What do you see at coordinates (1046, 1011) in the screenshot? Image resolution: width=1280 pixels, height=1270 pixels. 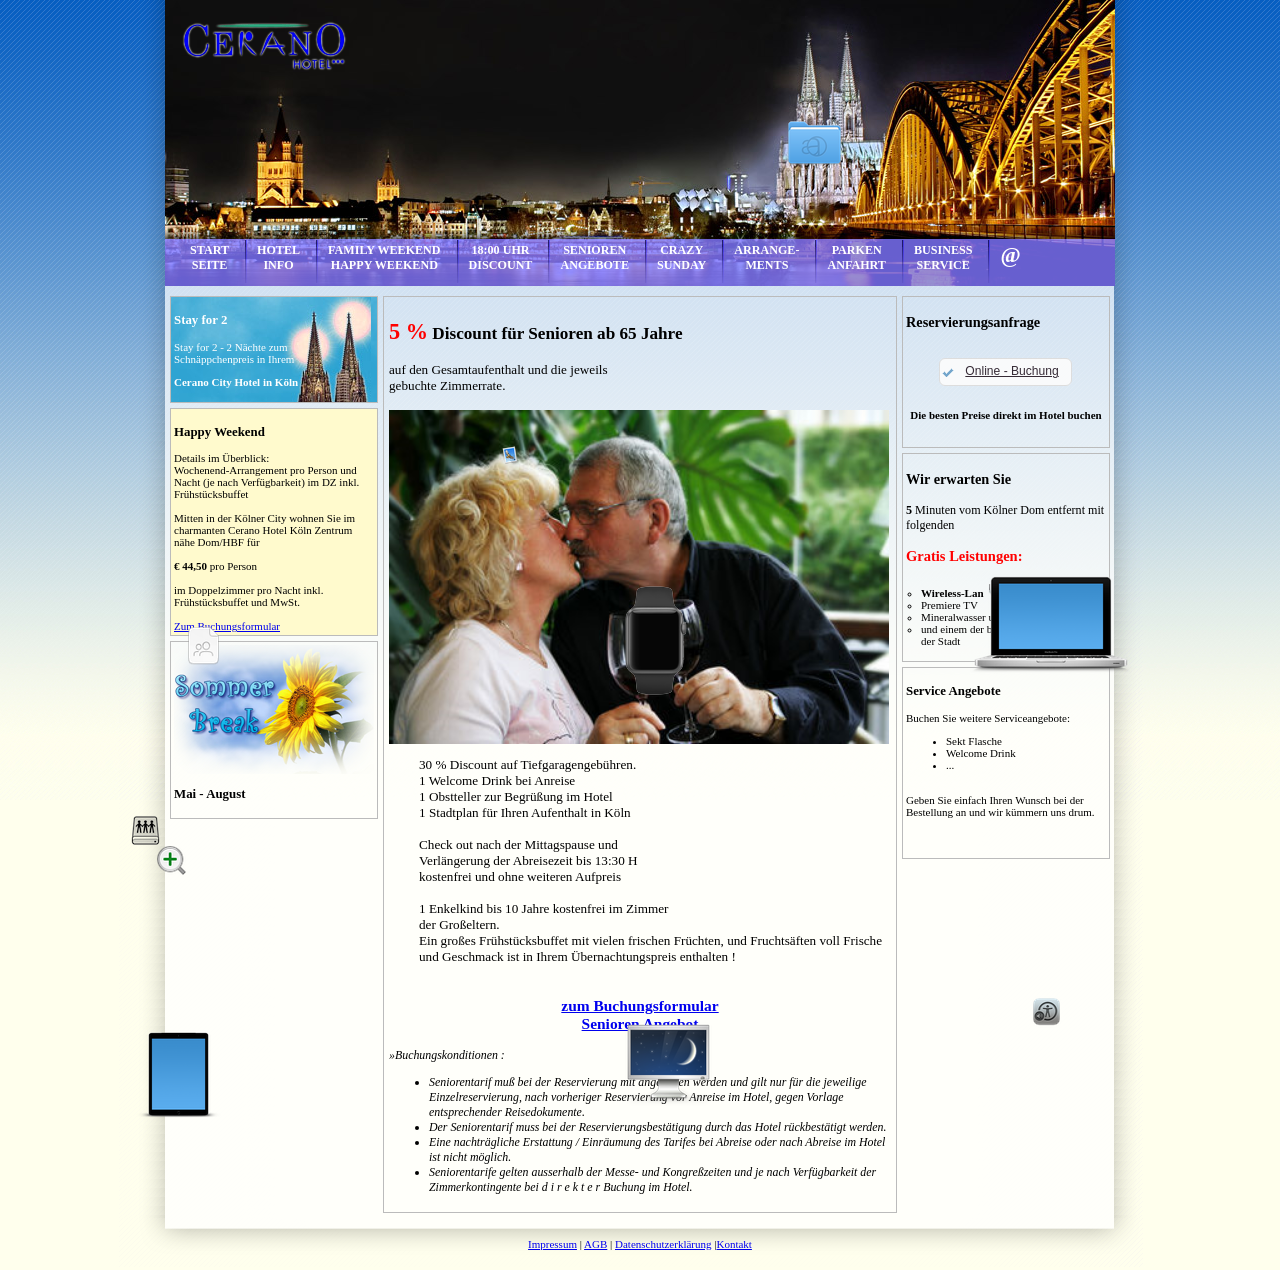 I see `open voiceover accessibility settings` at bounding box center [1046, 1011].